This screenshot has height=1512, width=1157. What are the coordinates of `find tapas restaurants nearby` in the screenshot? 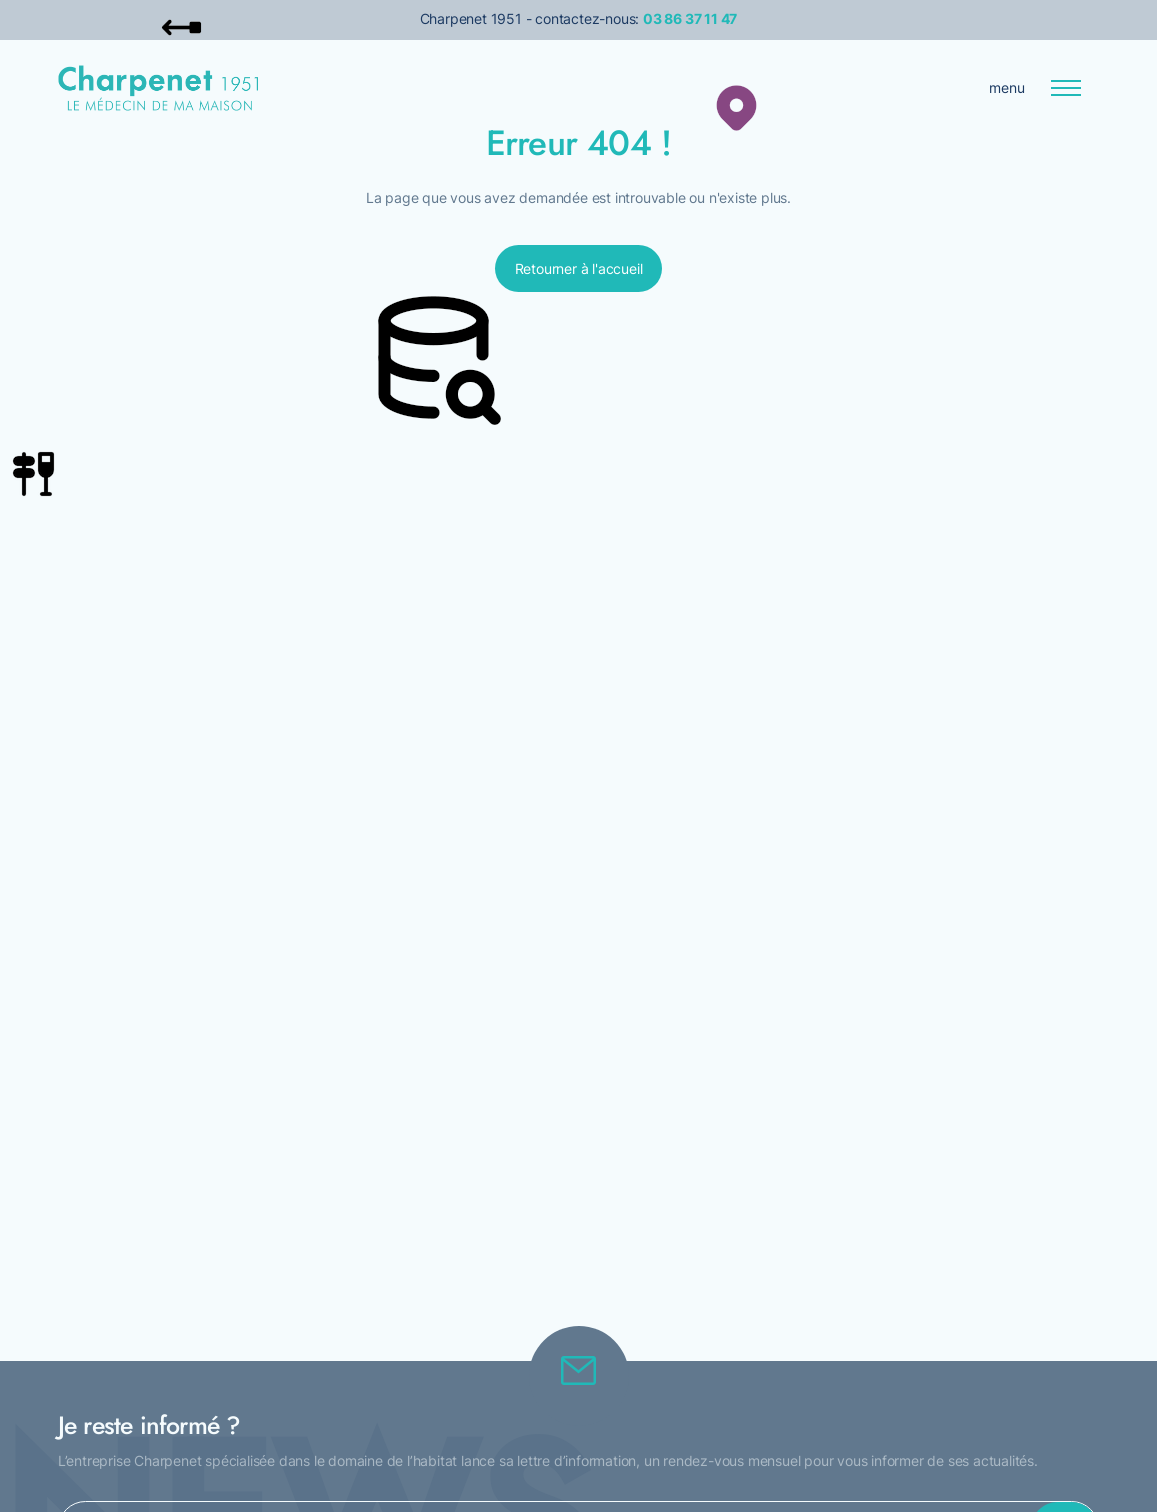 It's located at (34, 474).